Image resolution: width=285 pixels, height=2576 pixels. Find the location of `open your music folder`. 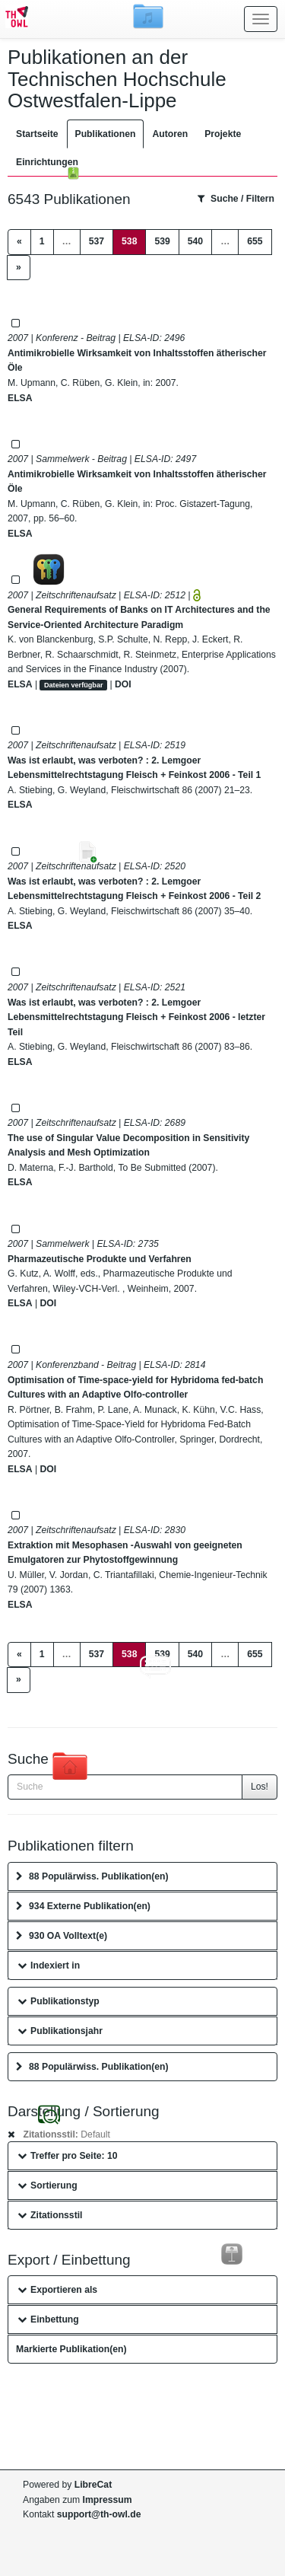

open your music folder is located at coordinates (148, 16).